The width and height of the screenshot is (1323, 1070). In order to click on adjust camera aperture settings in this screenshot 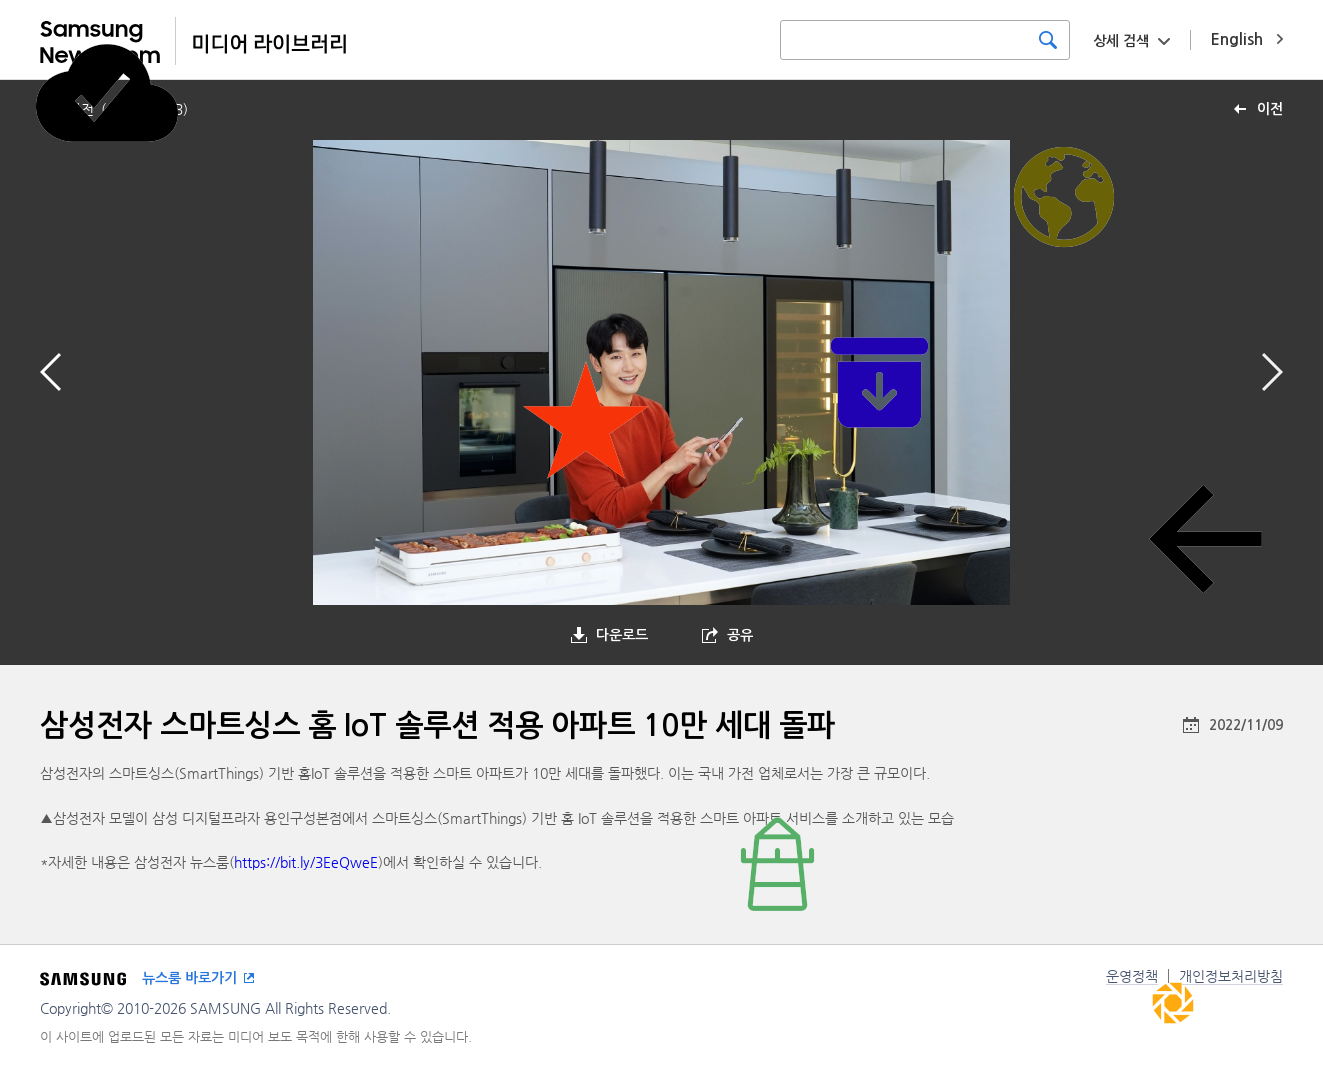, I will do `click(1173, 1003)`.